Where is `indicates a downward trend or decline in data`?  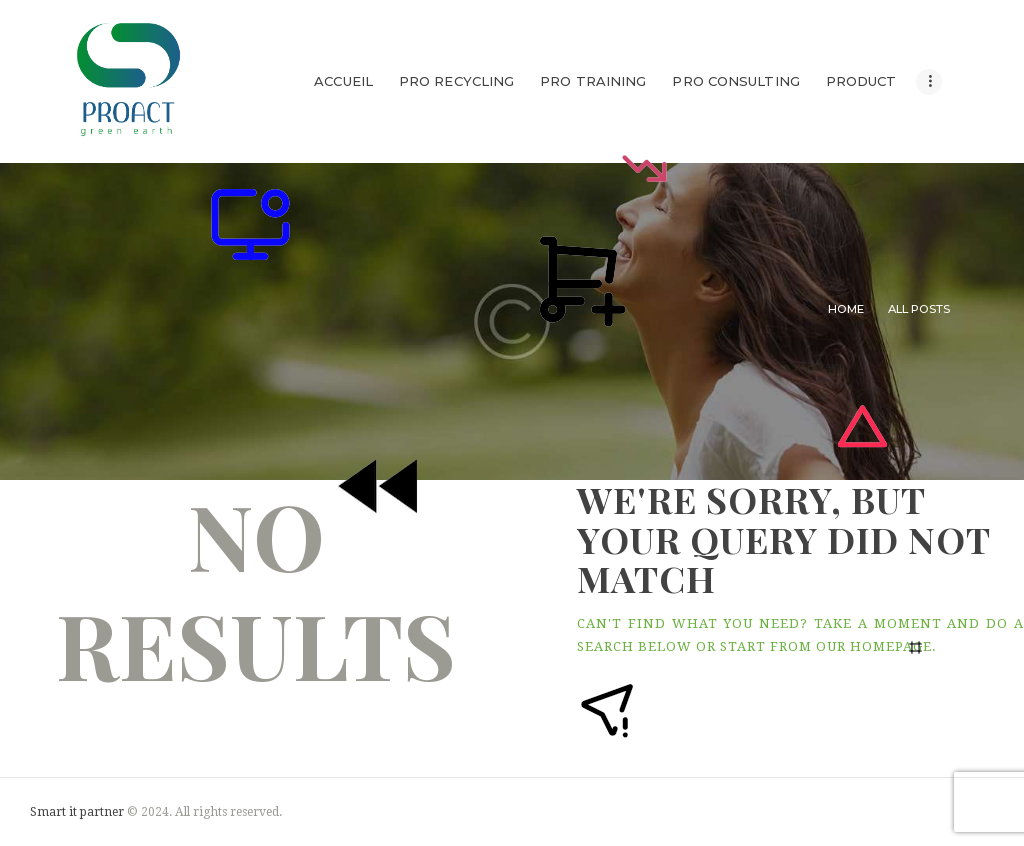 indicates a downward trend or decline in data is located at coordinates (644, 168).